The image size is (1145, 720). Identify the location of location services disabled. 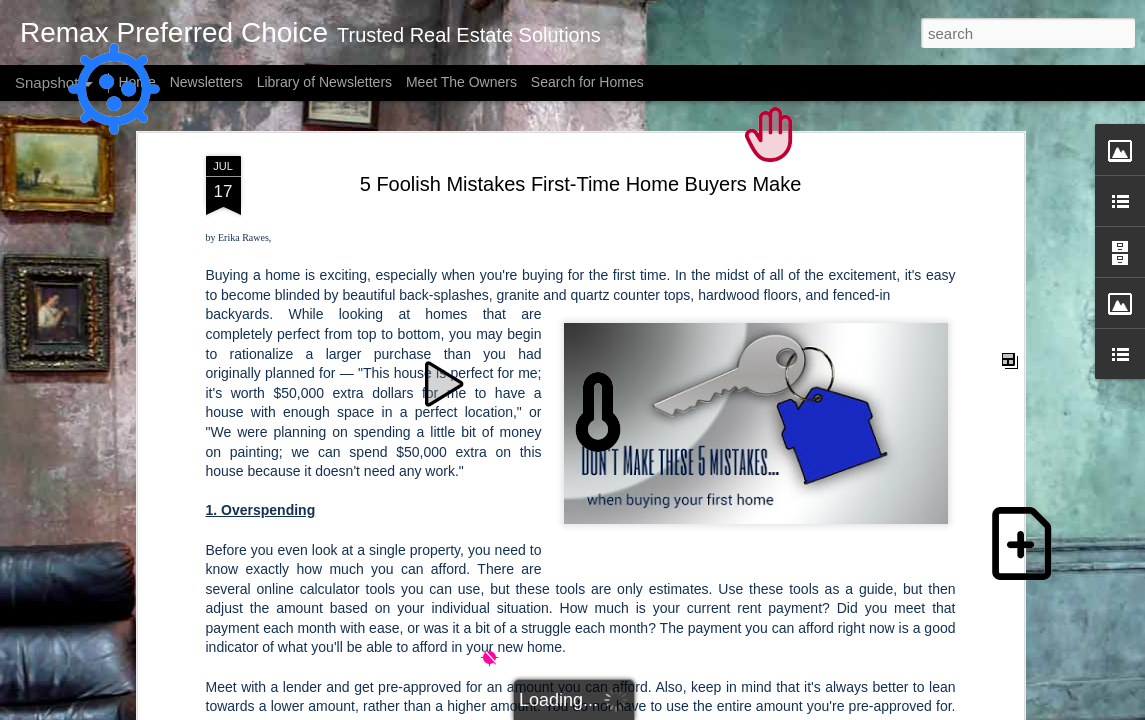
(489, 657).